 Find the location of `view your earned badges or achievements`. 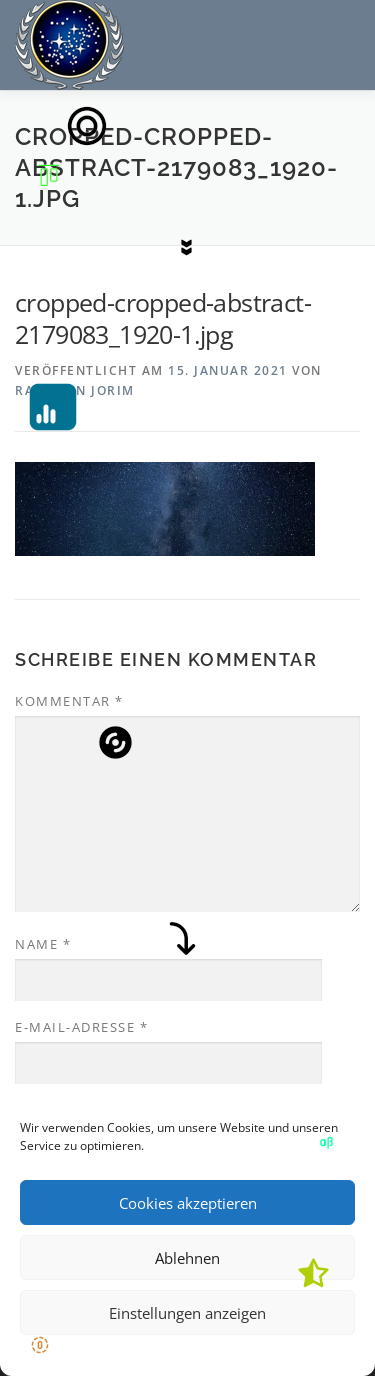

view your earned badges or achievements is located at coordinates (186, 247).